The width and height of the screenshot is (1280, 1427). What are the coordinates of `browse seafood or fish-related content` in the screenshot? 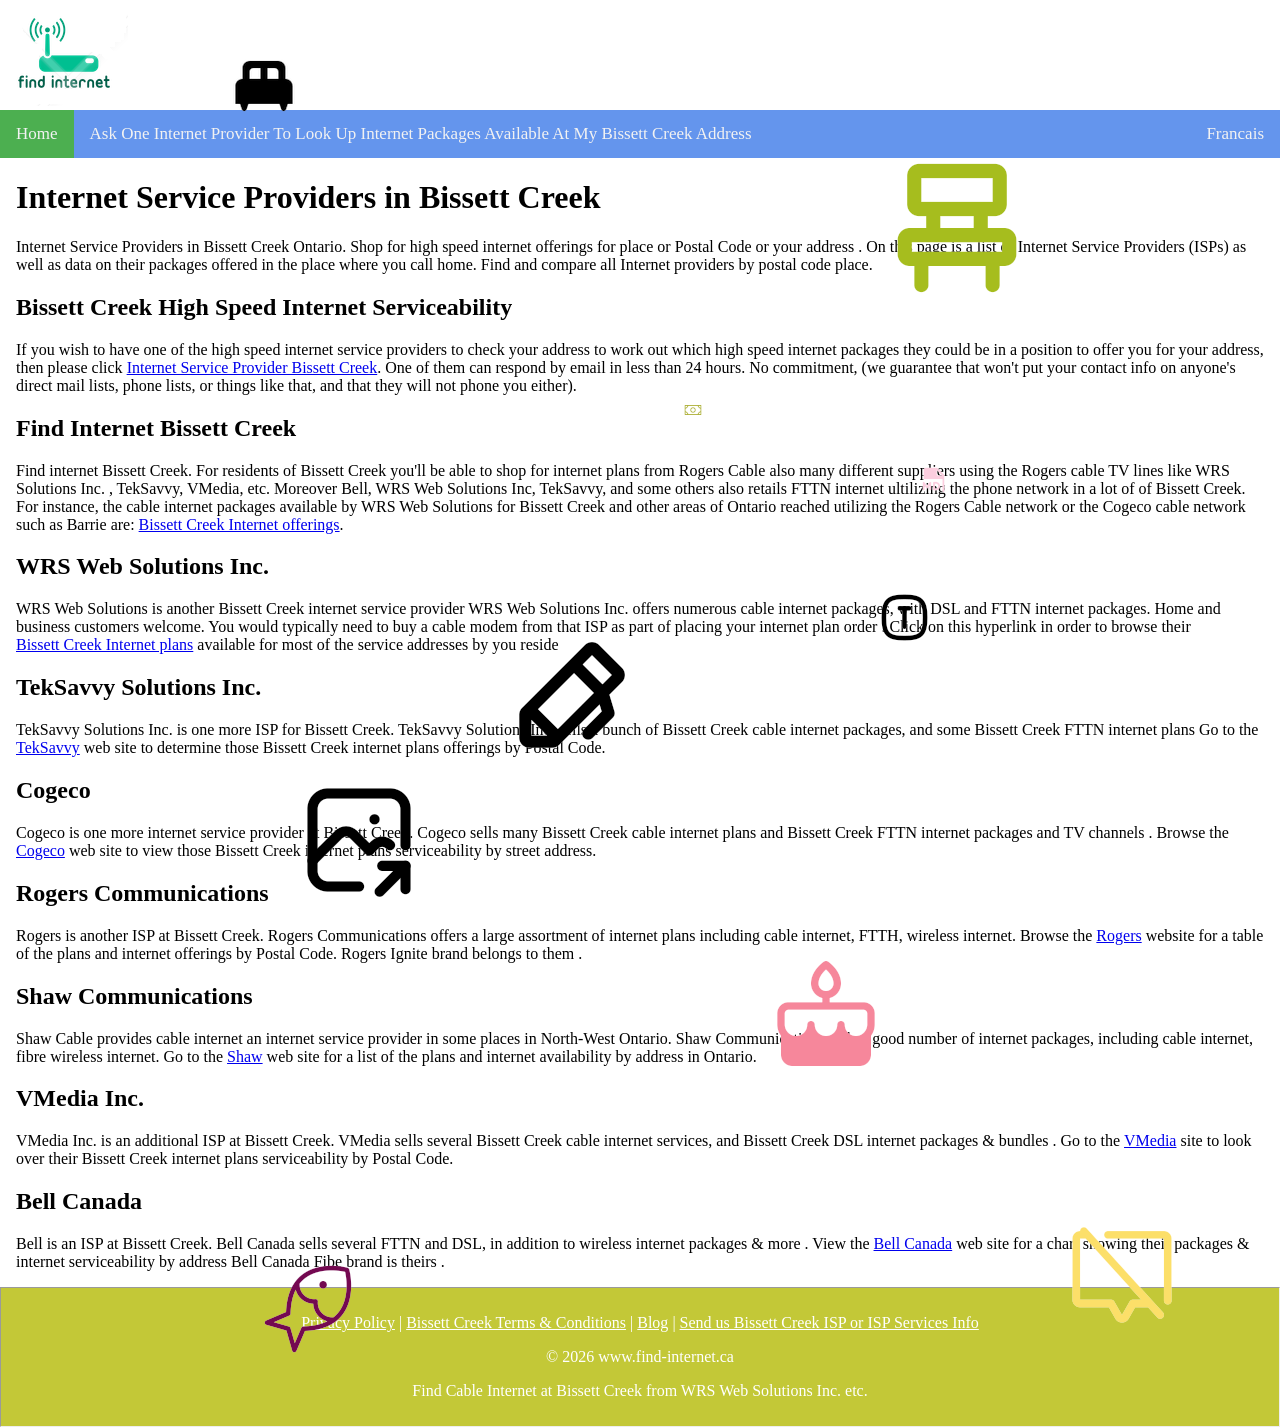 It's located at (312, 1304).